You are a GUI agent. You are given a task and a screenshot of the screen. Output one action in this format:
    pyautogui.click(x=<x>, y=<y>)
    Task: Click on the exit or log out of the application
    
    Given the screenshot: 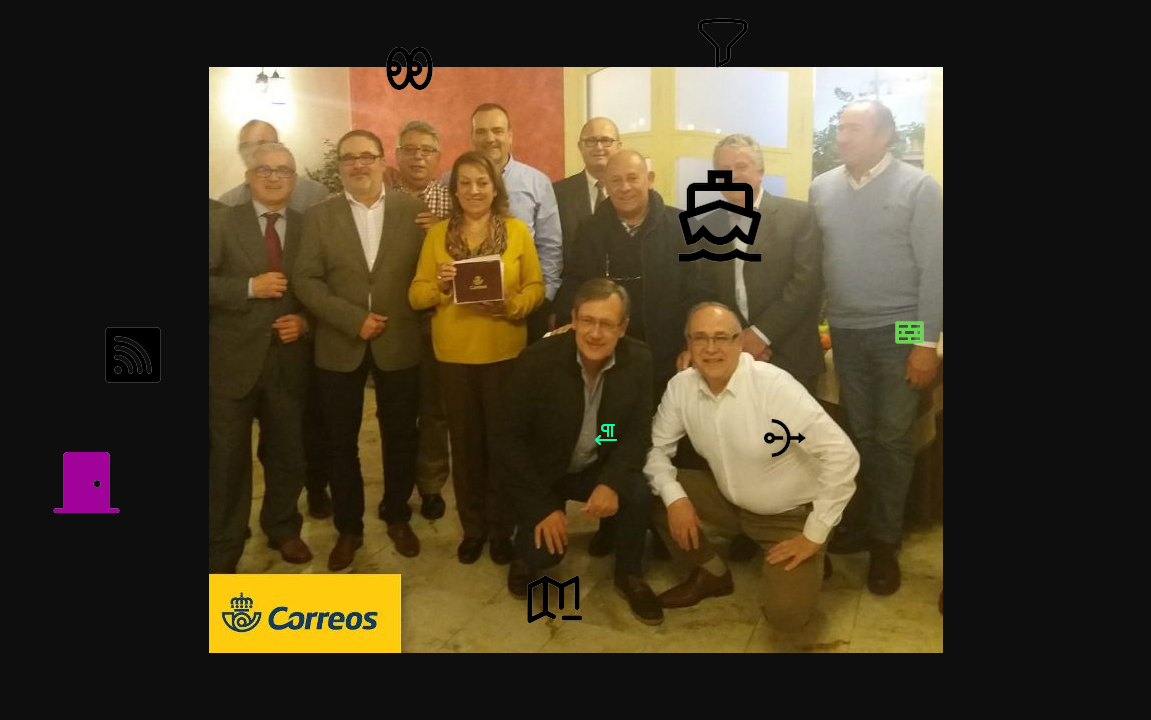 What is the action you would take?
    pyautogui.click(x=86, y=482)
    